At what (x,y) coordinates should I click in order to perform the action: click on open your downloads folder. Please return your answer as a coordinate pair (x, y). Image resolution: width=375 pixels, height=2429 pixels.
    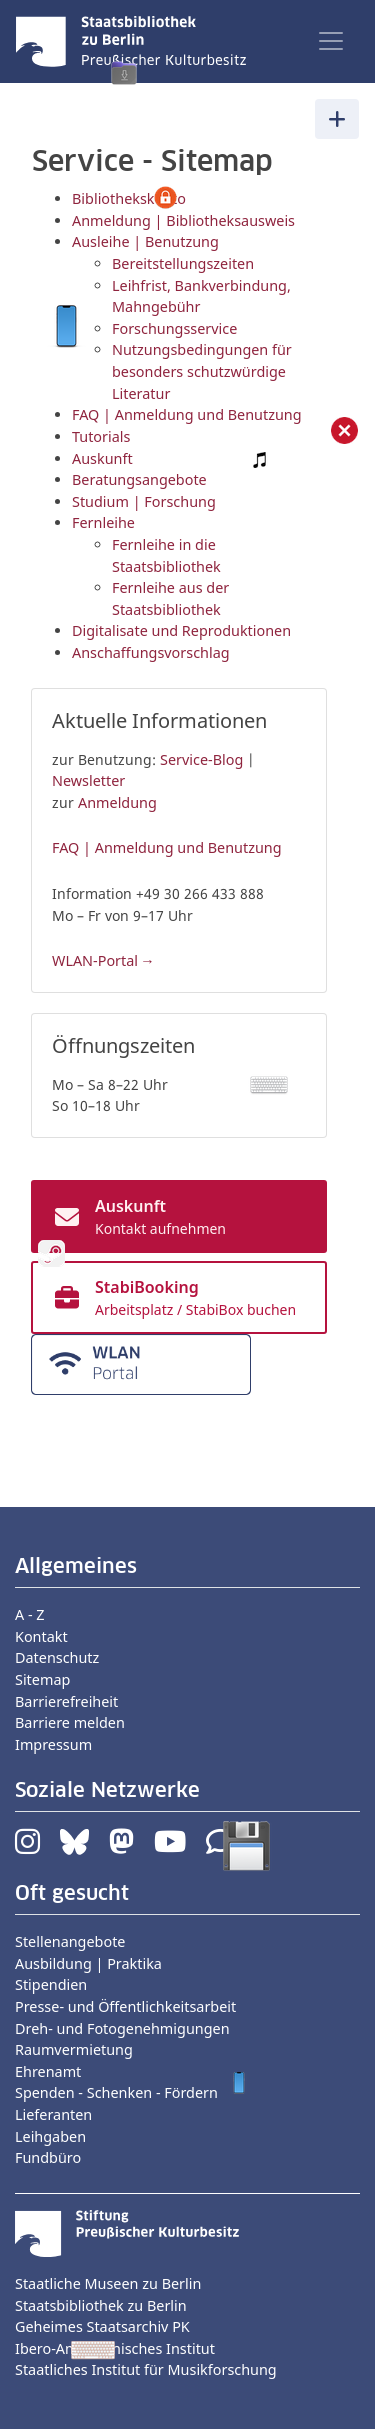
    Looking at the image, I should click on (124, 73).